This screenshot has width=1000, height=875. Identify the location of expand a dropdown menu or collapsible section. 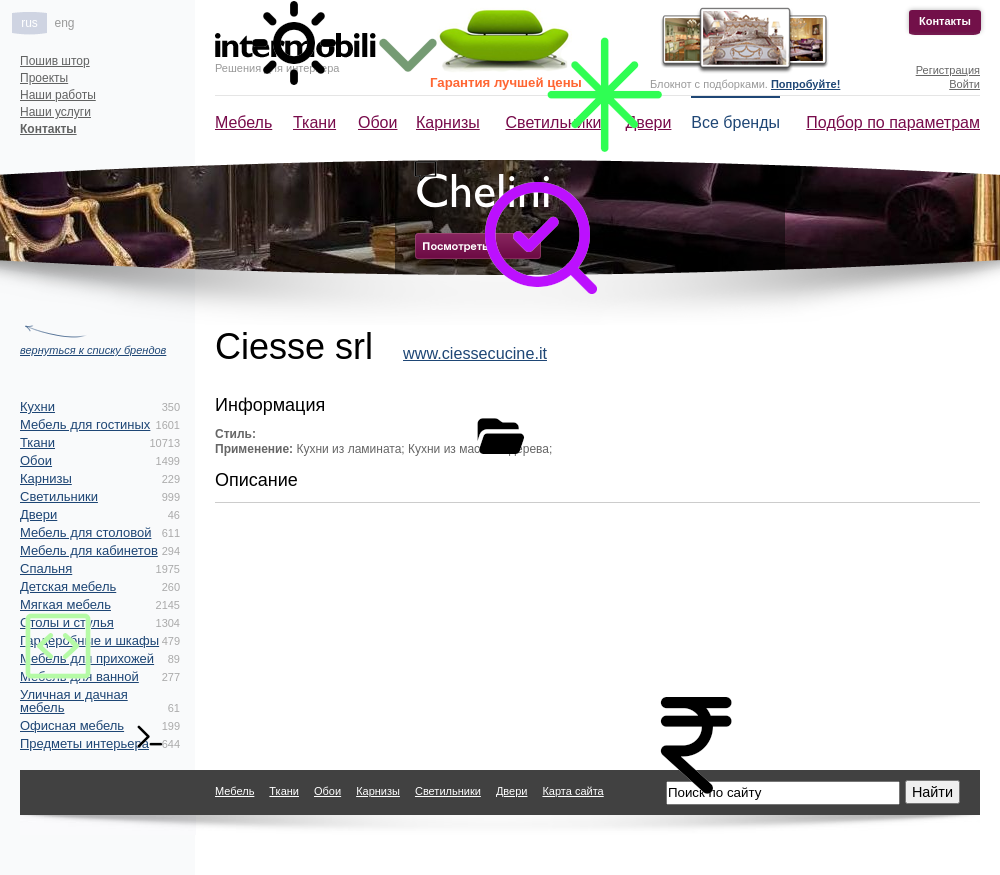
(408, 56).